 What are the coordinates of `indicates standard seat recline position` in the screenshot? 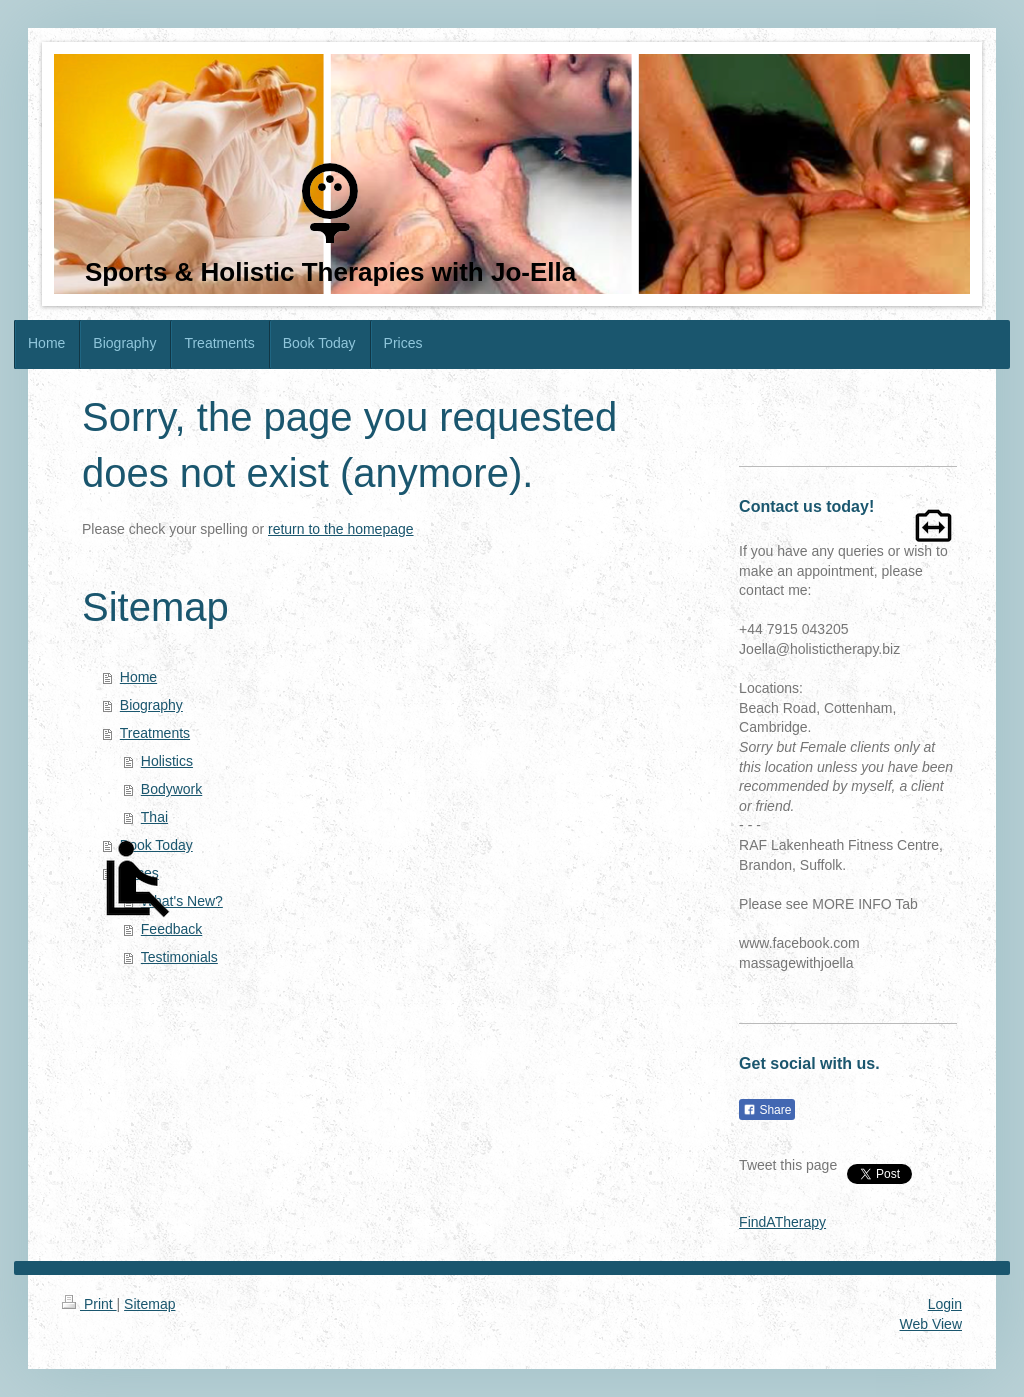 It's located at (138, 880).